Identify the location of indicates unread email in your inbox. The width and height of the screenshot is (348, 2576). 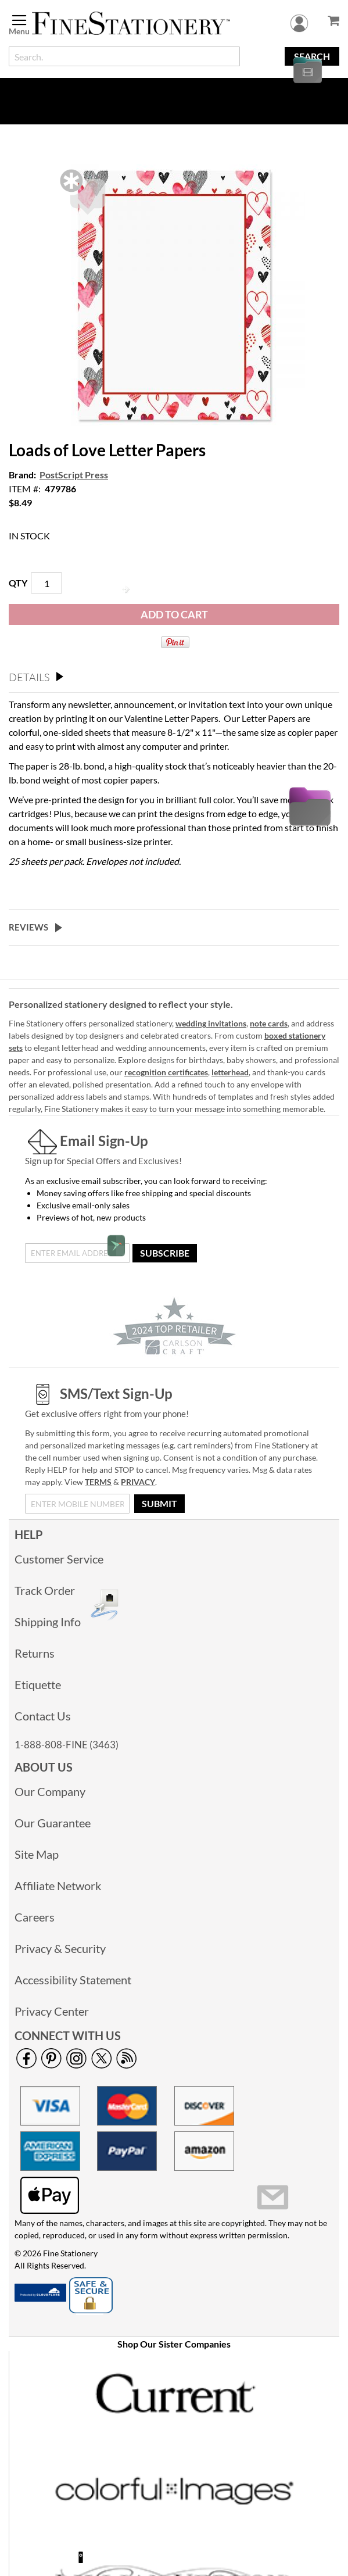
(272, 2196).